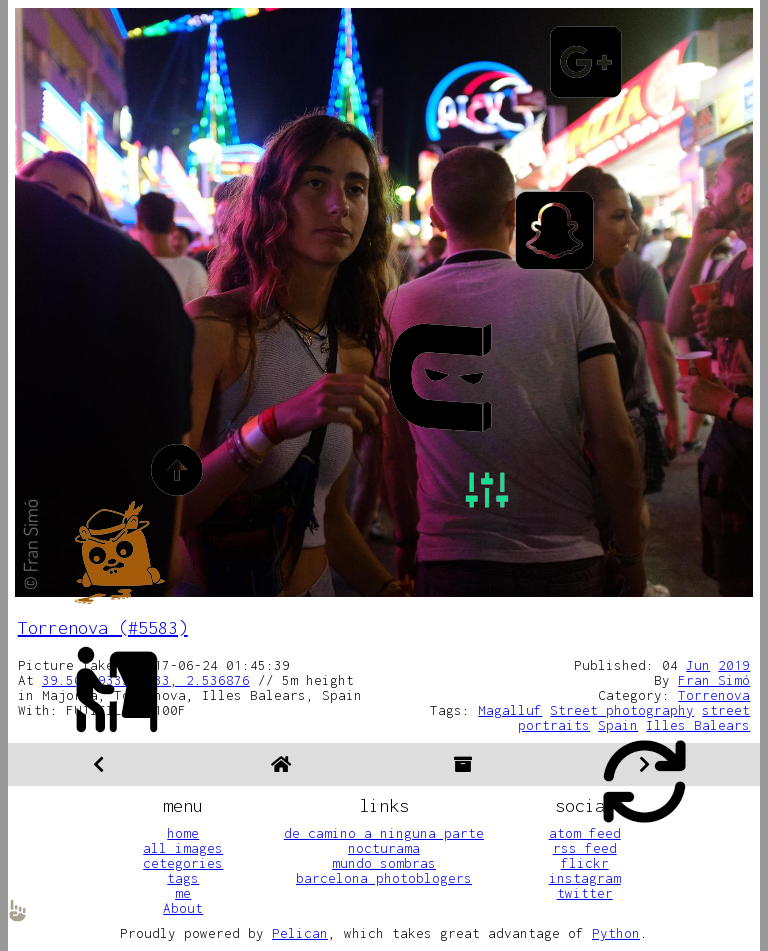 This screenshot has height=951, width=768. What do you see at coordinates (586, 62) in the screenshot?
I see `google+ social media link` at bounding box center [586, 62].